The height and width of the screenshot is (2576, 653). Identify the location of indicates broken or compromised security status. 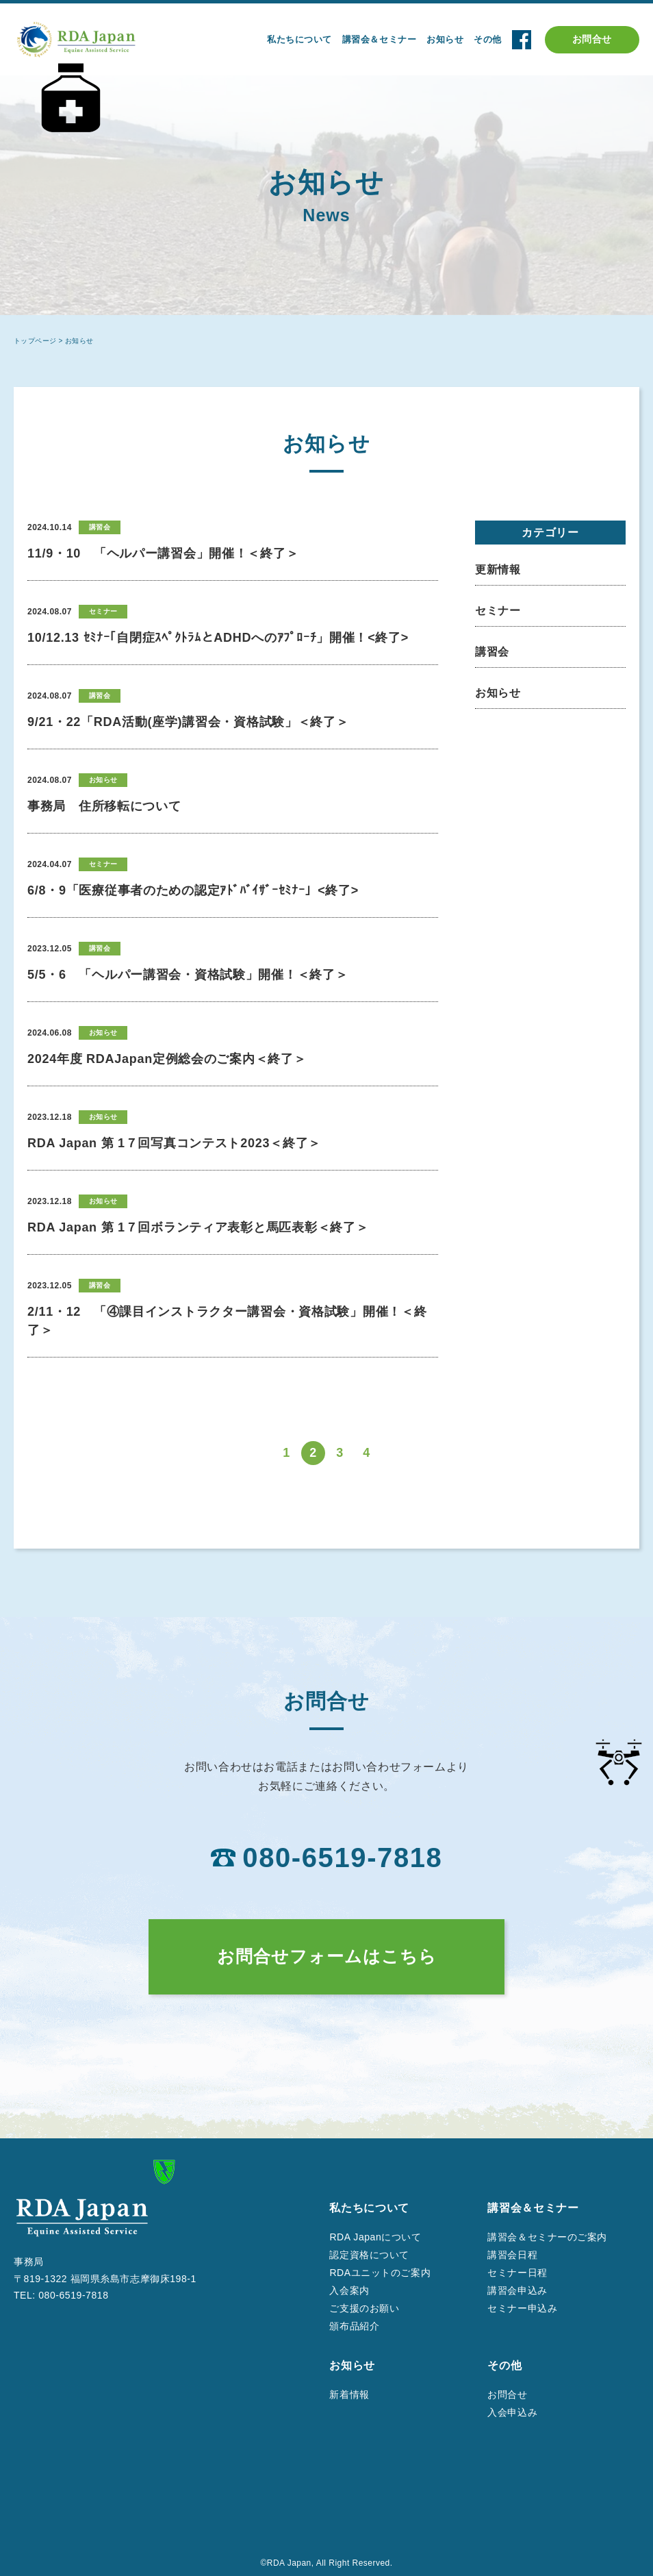
(164, 2172).